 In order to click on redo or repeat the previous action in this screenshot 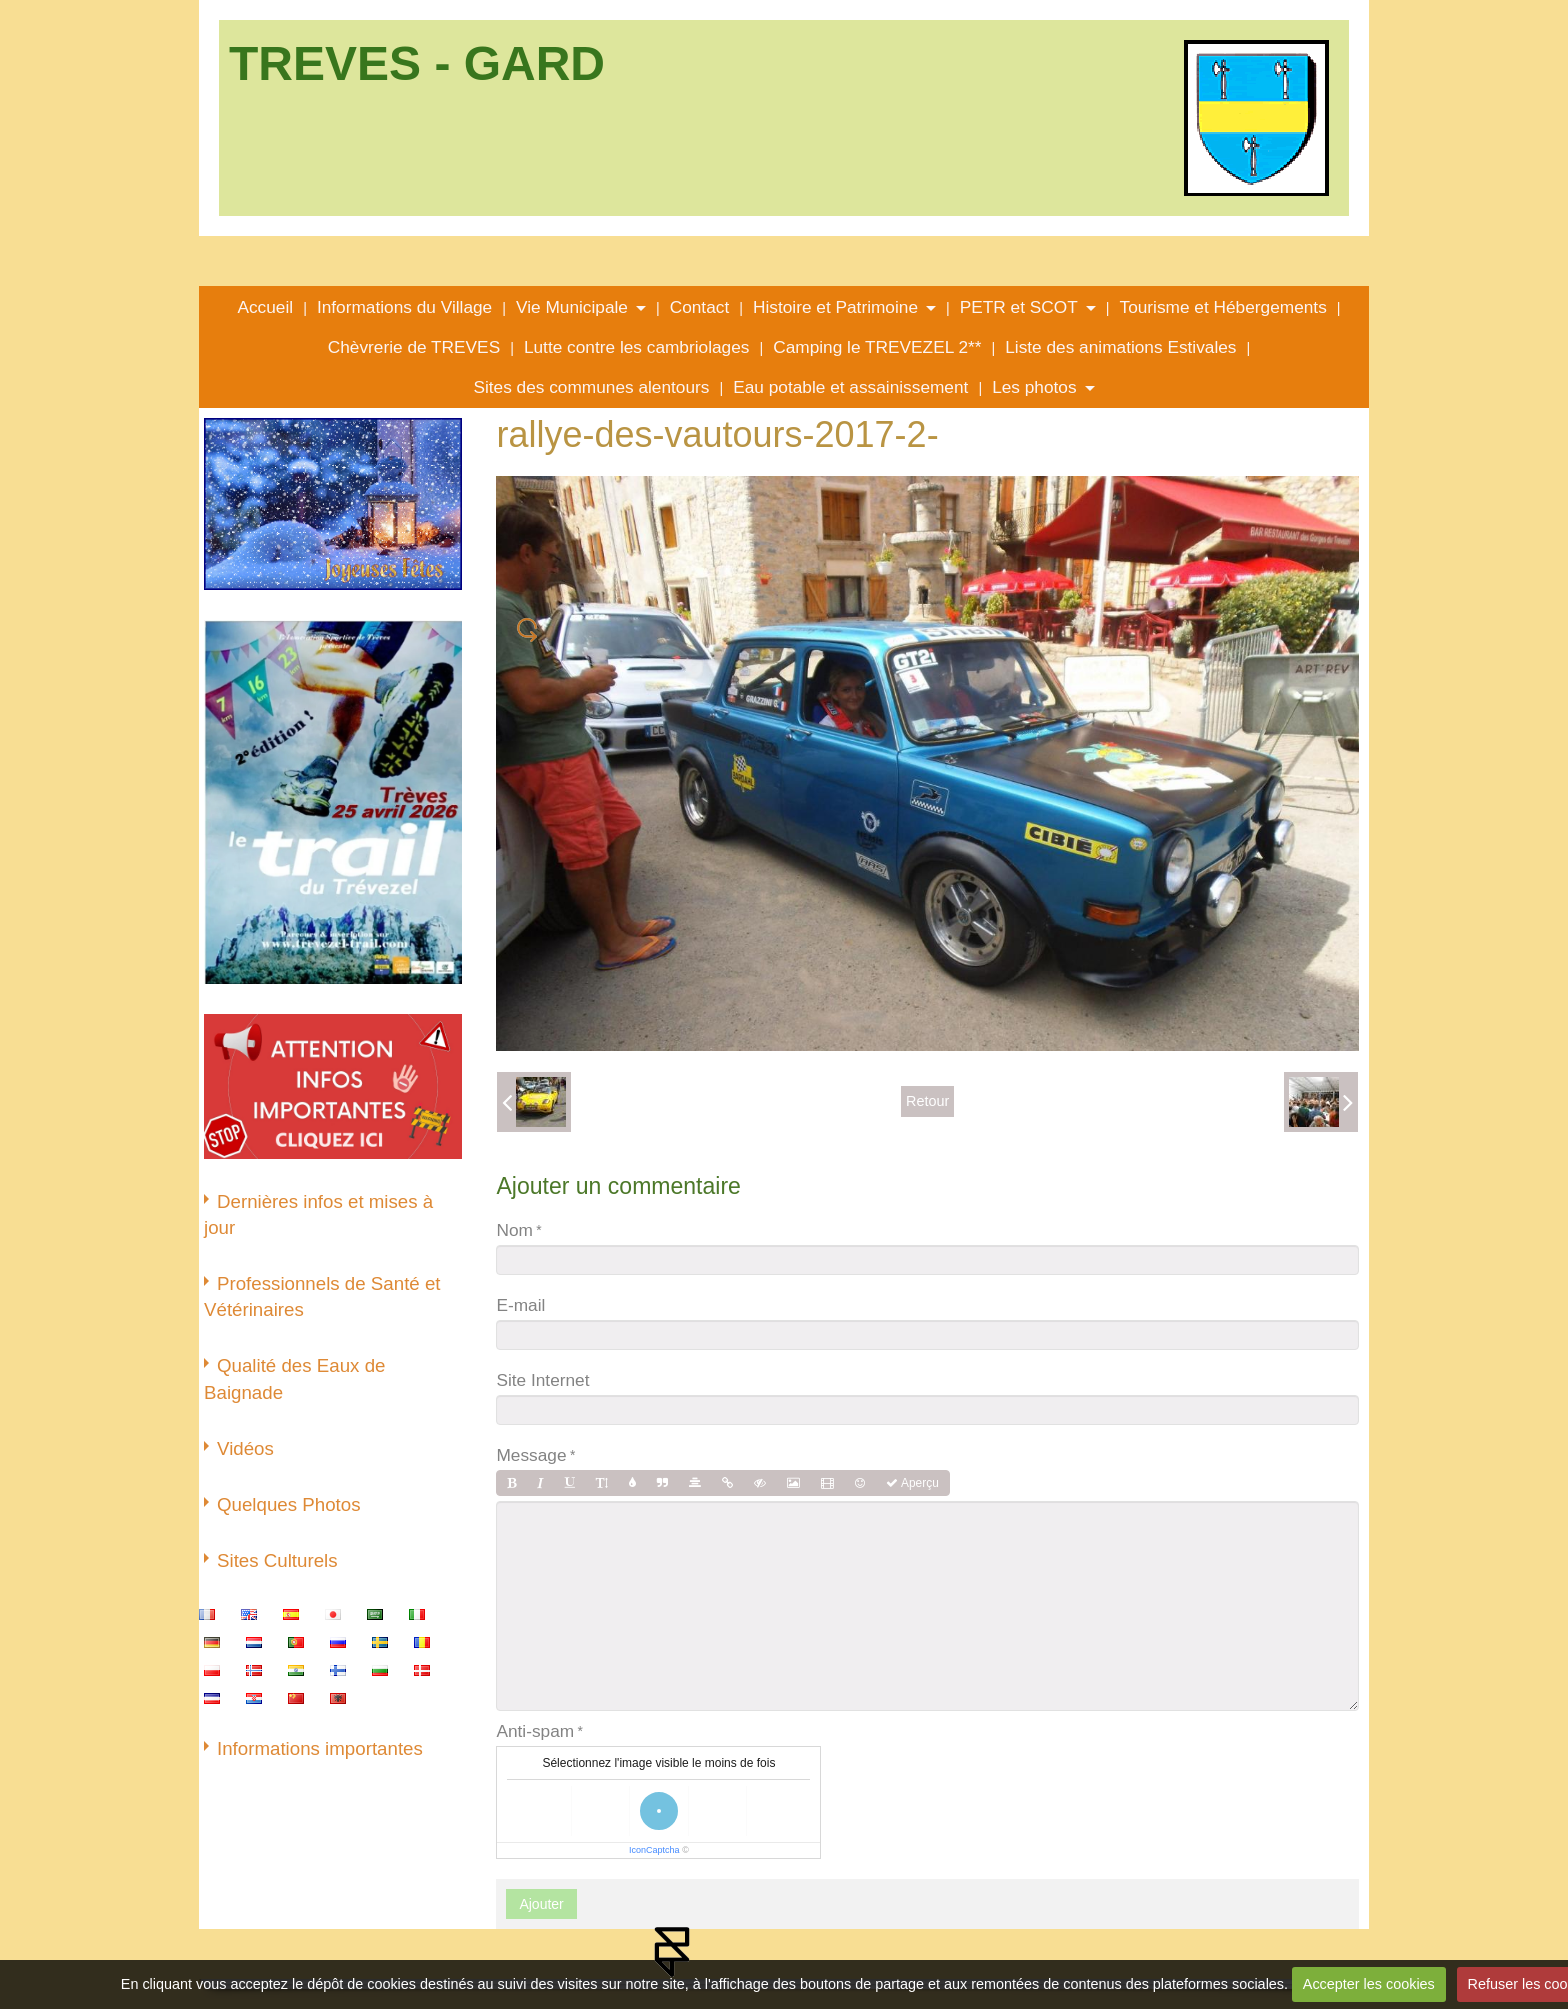, I will do `click(527, 630)`.